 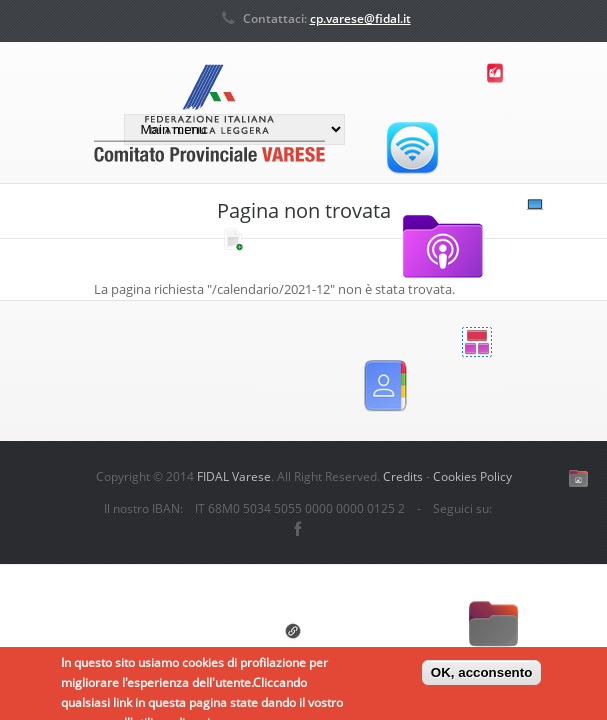 What do you see at coordinates (442, 248) in the screenshot?
I see `open folder containing podcast files` at bounding box center [442, 248].